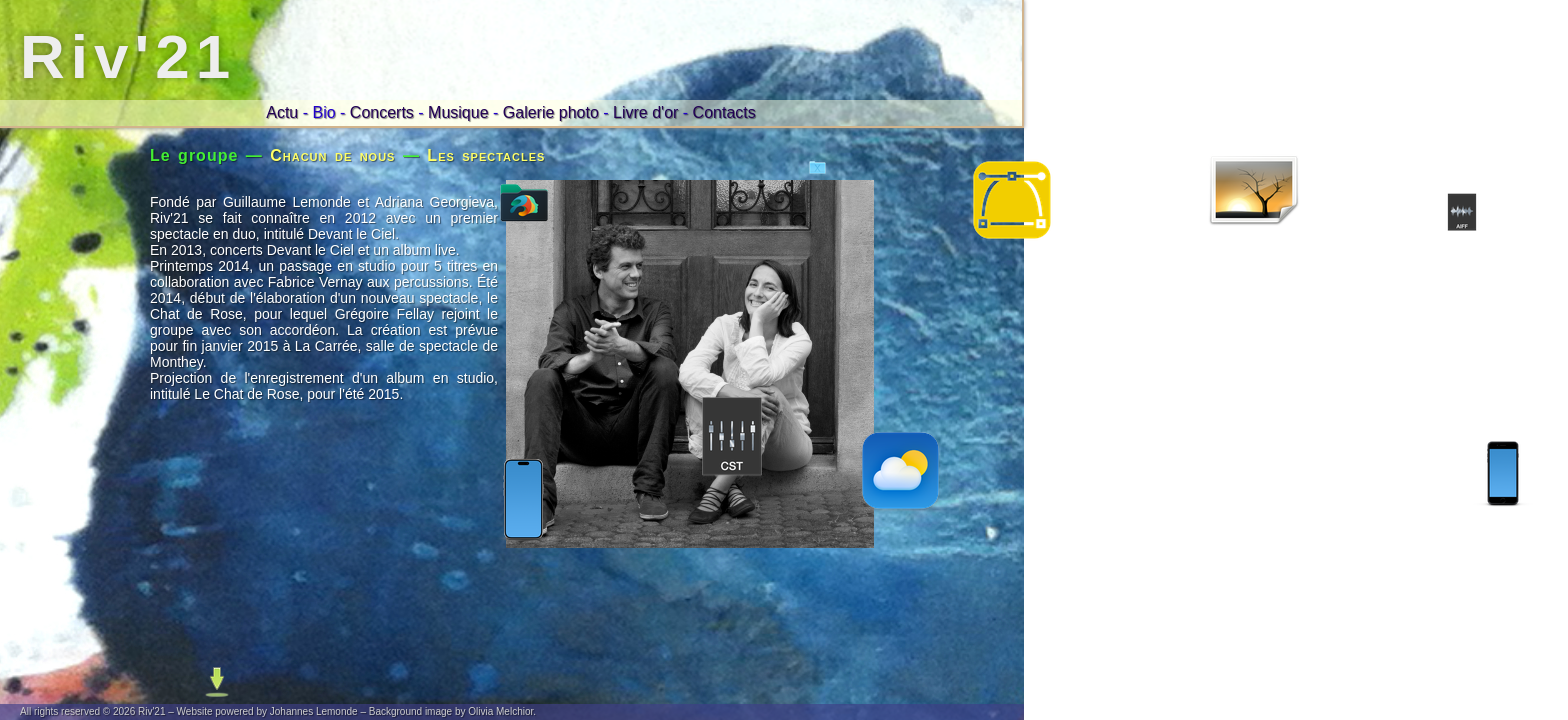 Image resolution: width=1568 pixels, height=720 pixels. Describe the element at coordinates (1012, 200) in the screenshot. I see `access shape style library in iMovie` at that location.